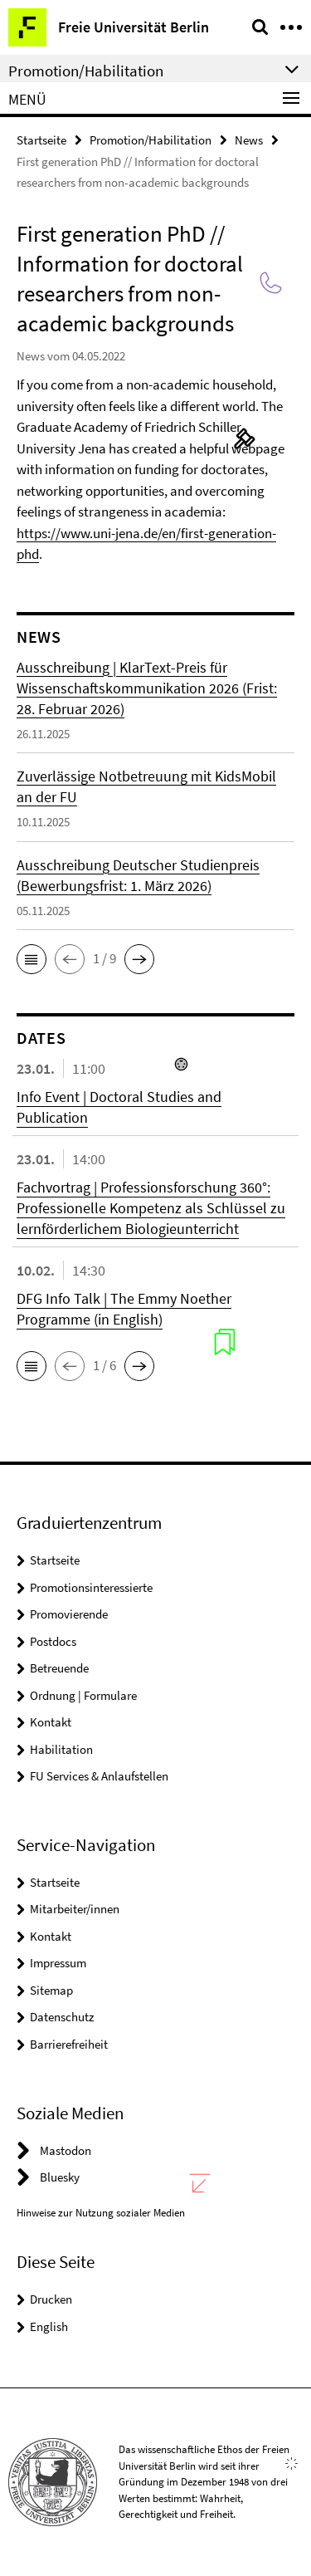 The image size is (311, 2576). What do you see at coordinates (181, 1064) in the screenshot?
I see `configure s-video input settings` at bounding box center [181, 1064].